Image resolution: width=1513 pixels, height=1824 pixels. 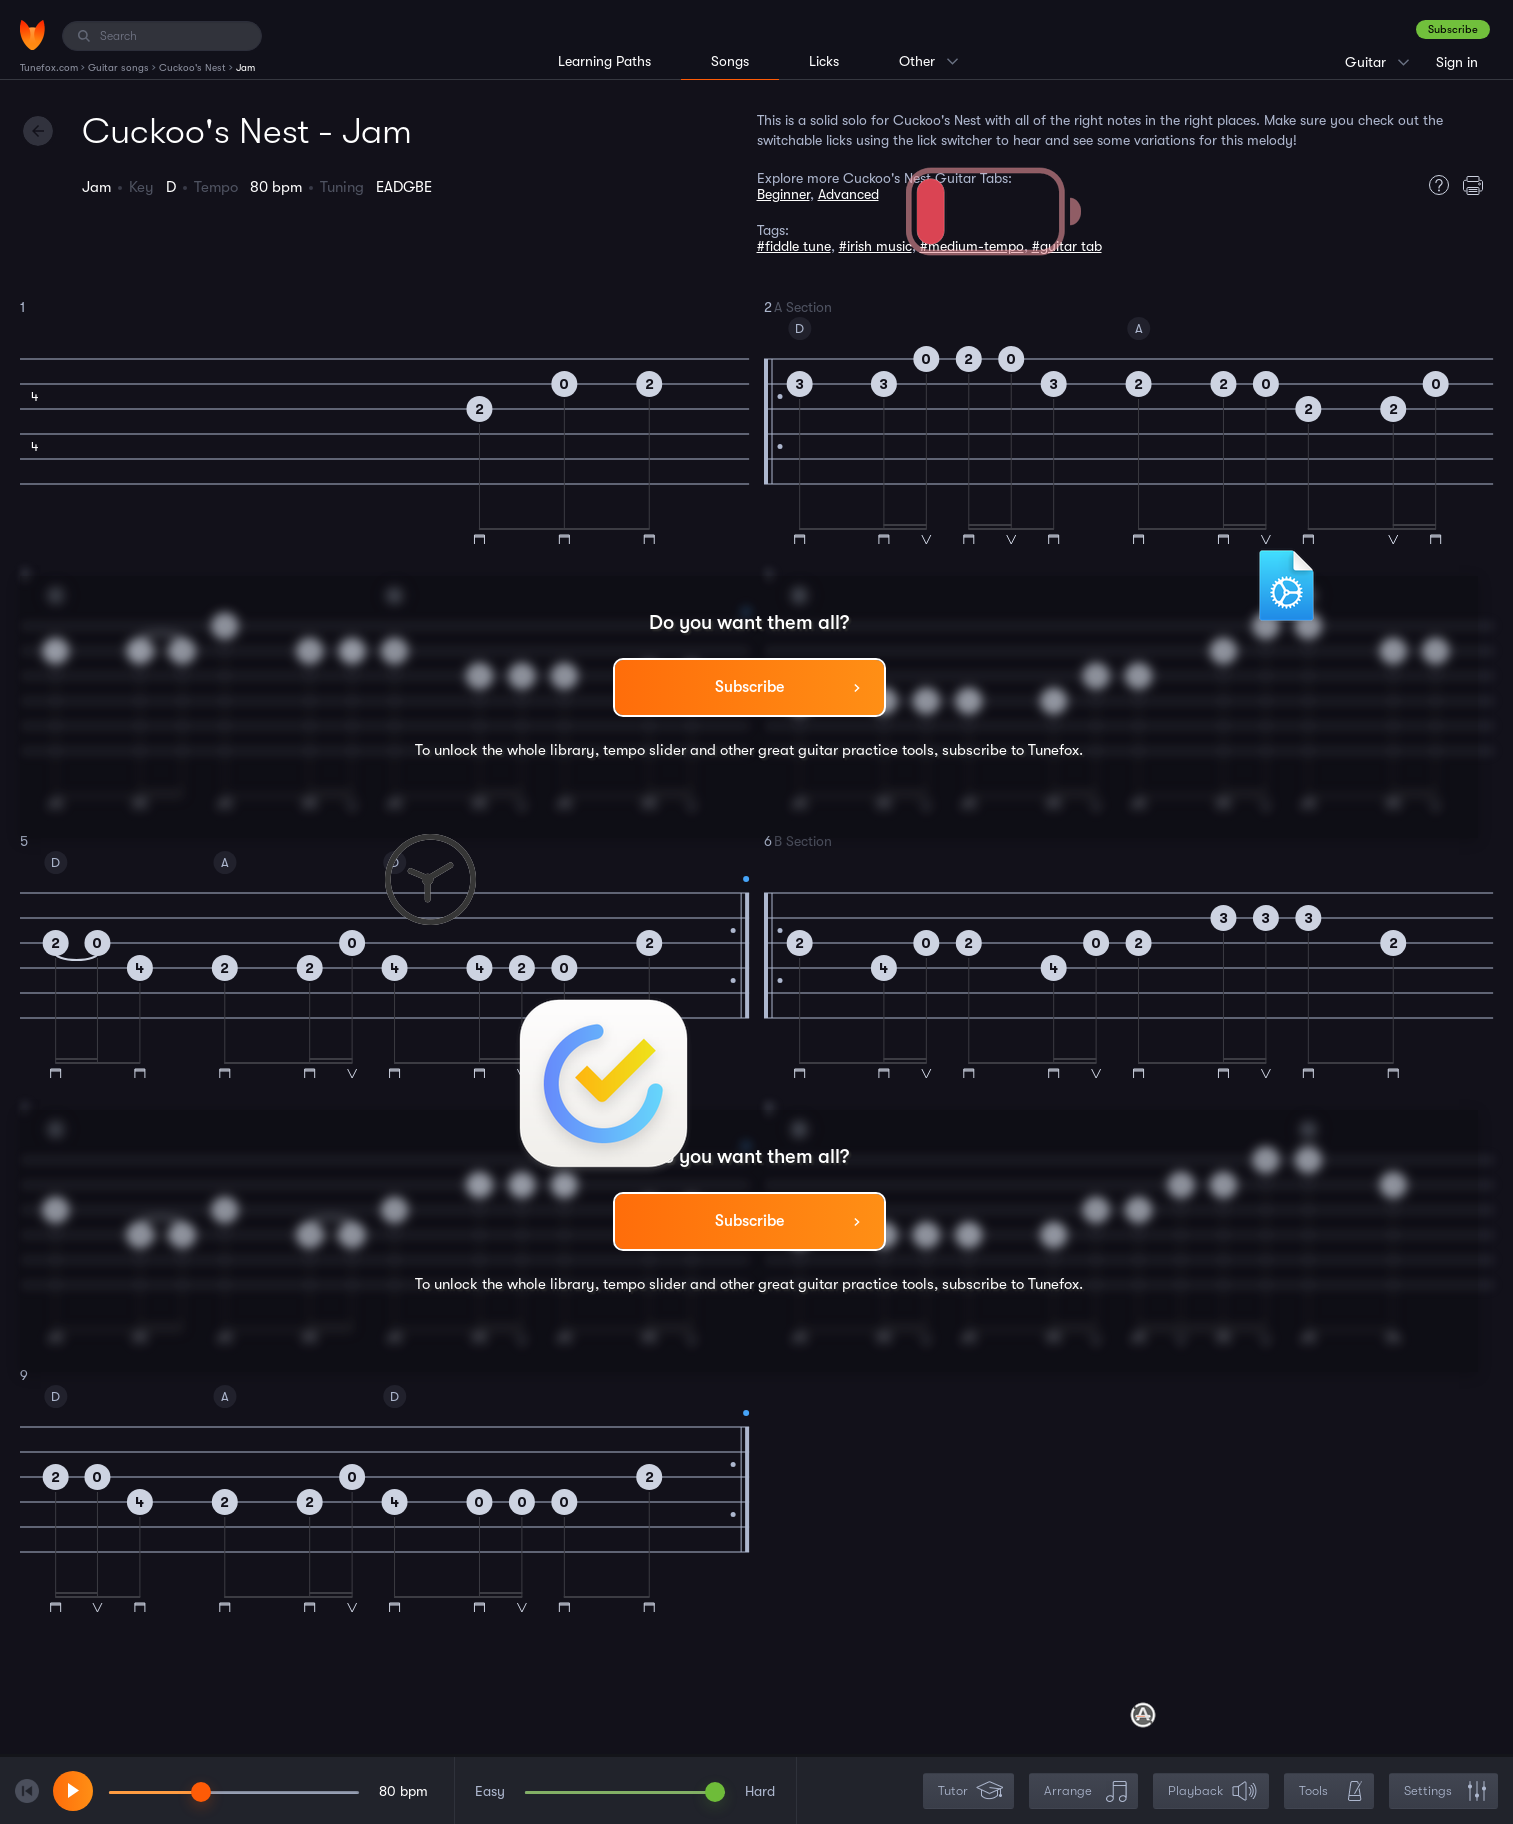 I want to click on open the system software update application, so click(x=1143, y=1715).